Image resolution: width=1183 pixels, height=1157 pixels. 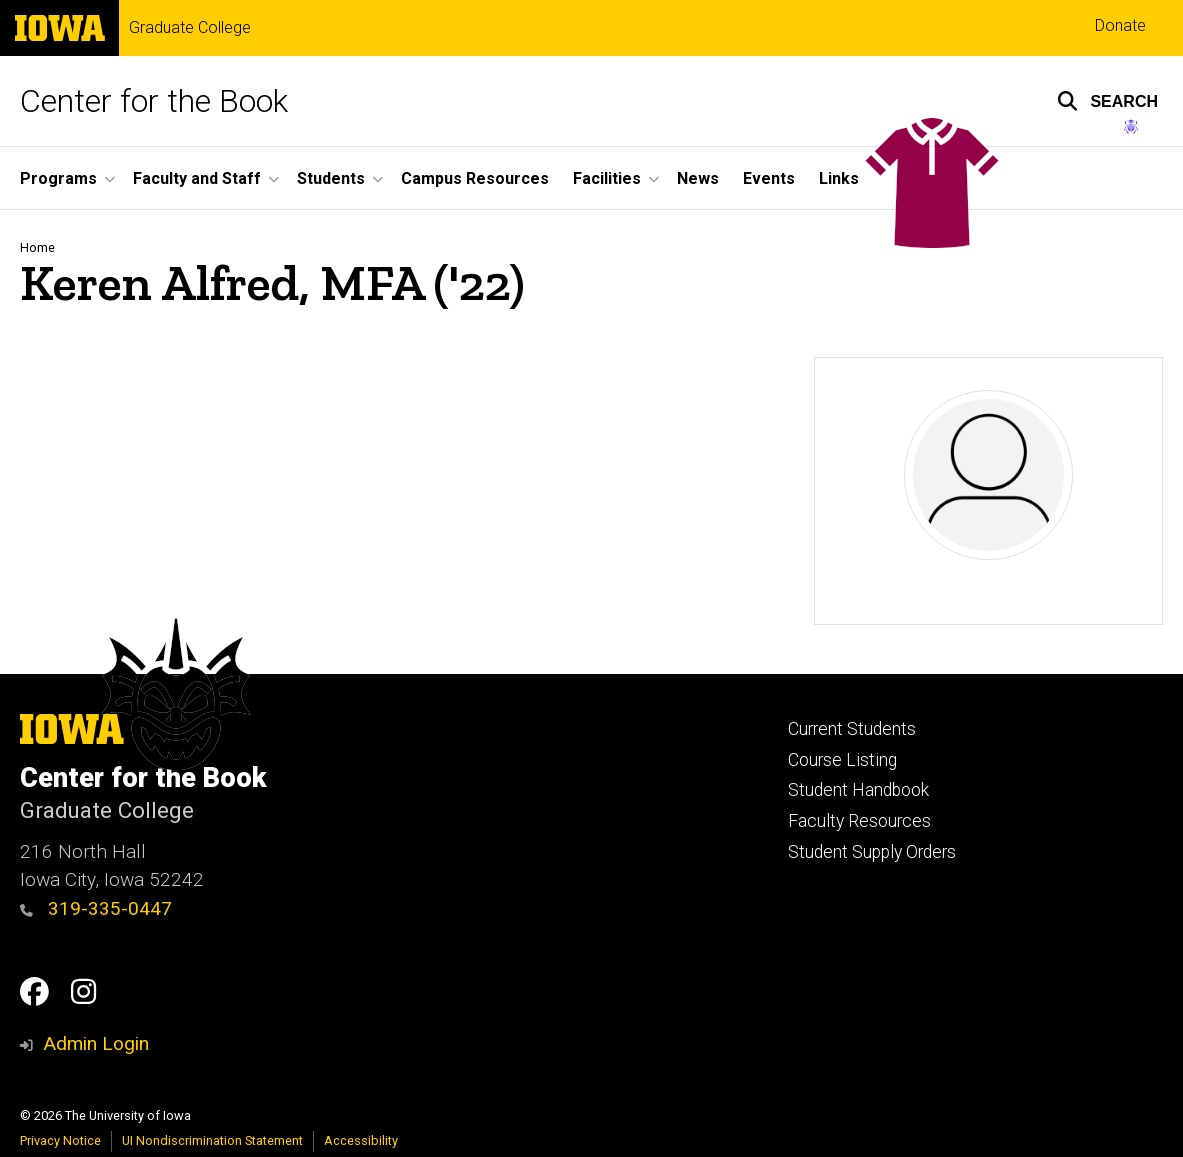 What do you see at coordinates (1131, 127) in the screenshot?
I see `egyptian or ancient history themed game element` at bounding box center [1131, 127].